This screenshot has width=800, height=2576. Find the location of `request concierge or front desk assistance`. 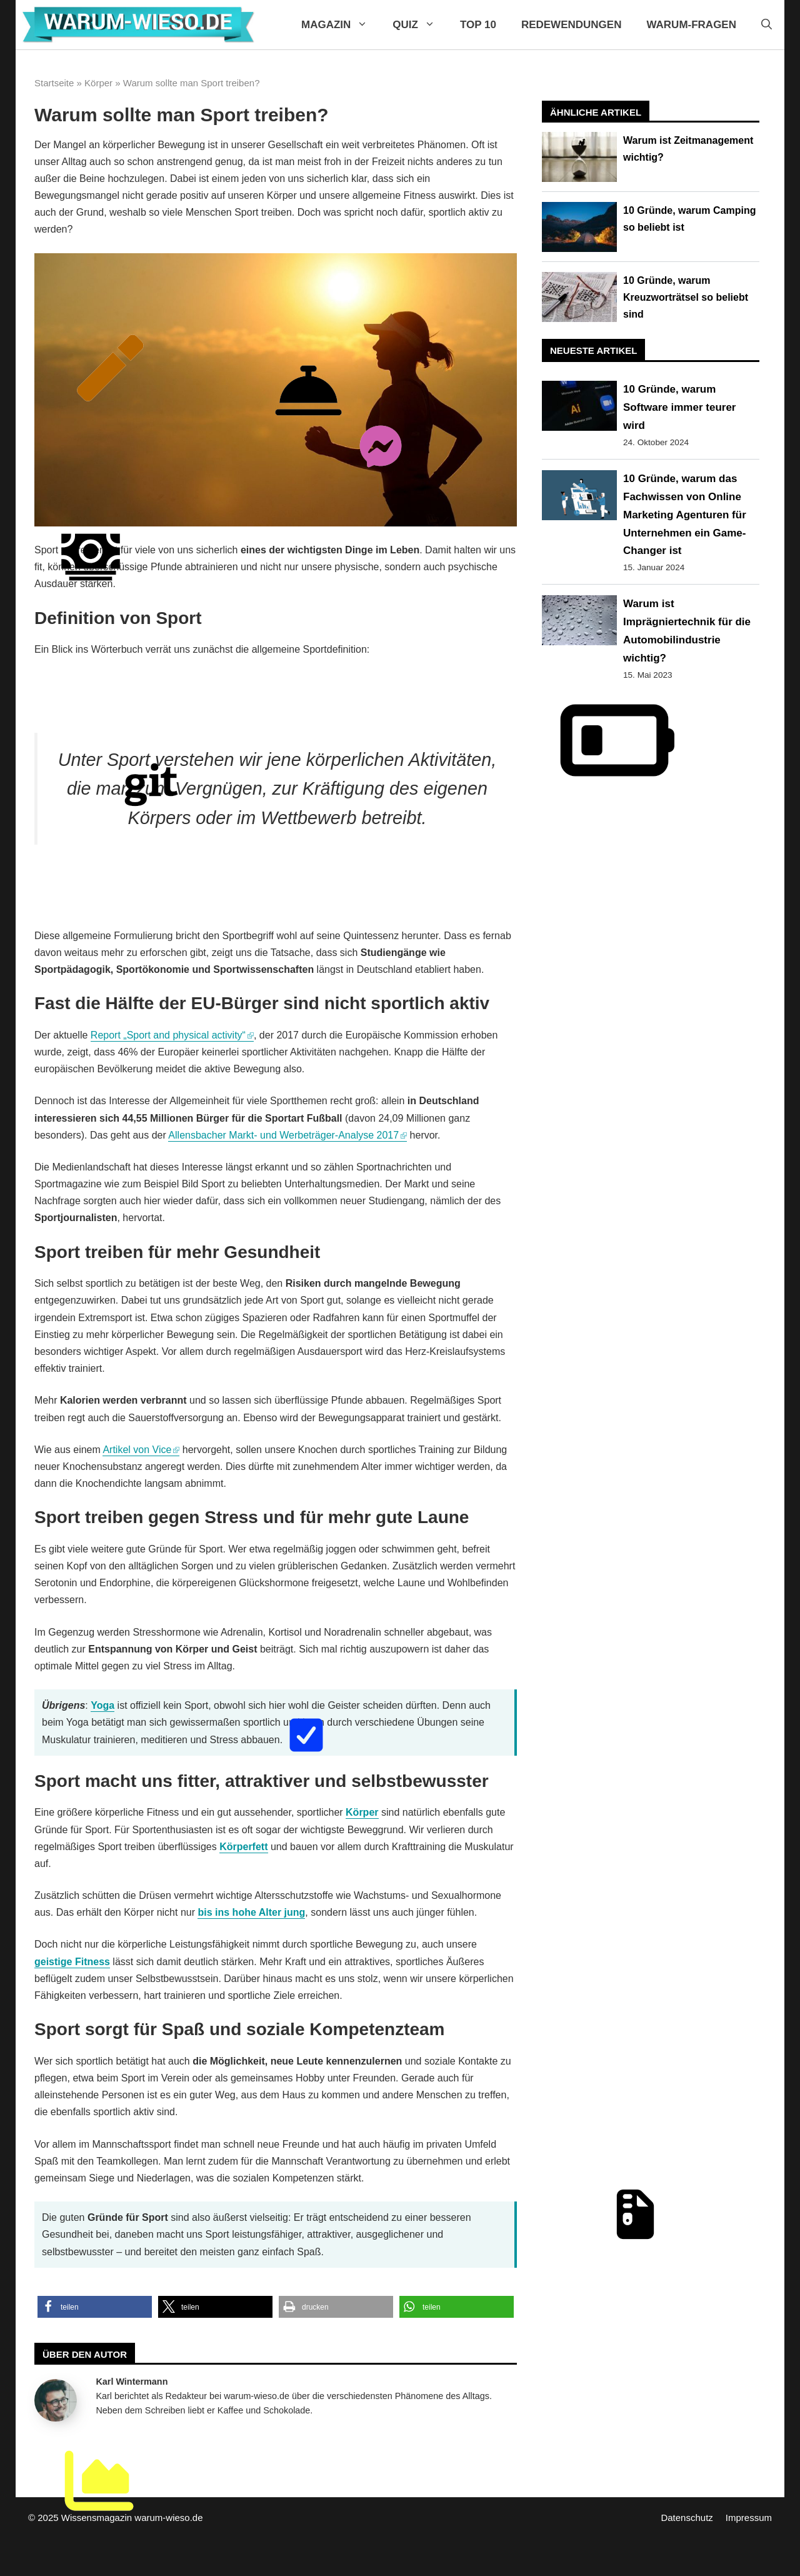

request concierge or front desk assistance is located at coordinates (308, 390).